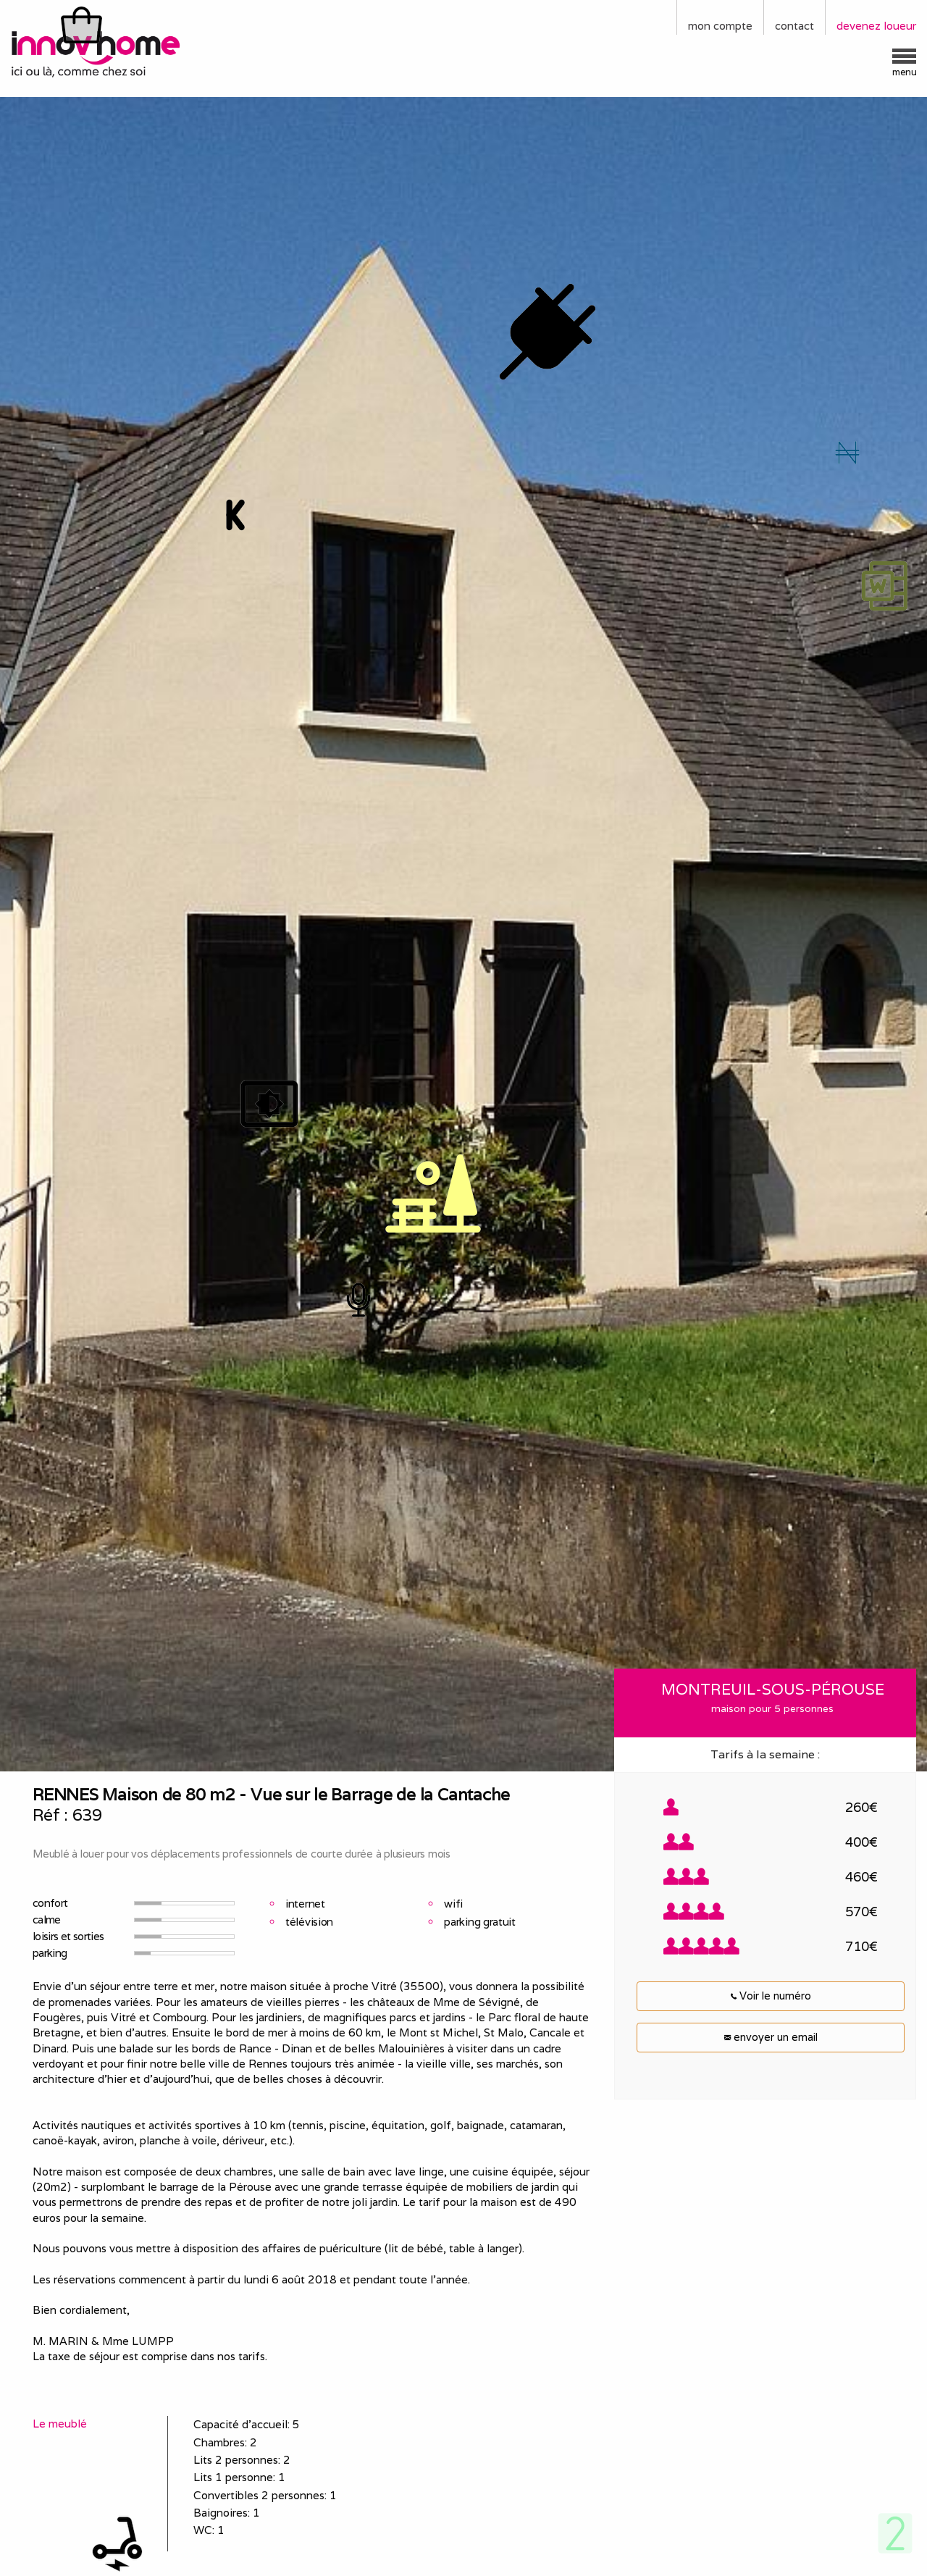 Image resolution: width=927 pixels, height=2576 pixels. I want to click on find nearby electric scooter rentals, so click(117, 2544).